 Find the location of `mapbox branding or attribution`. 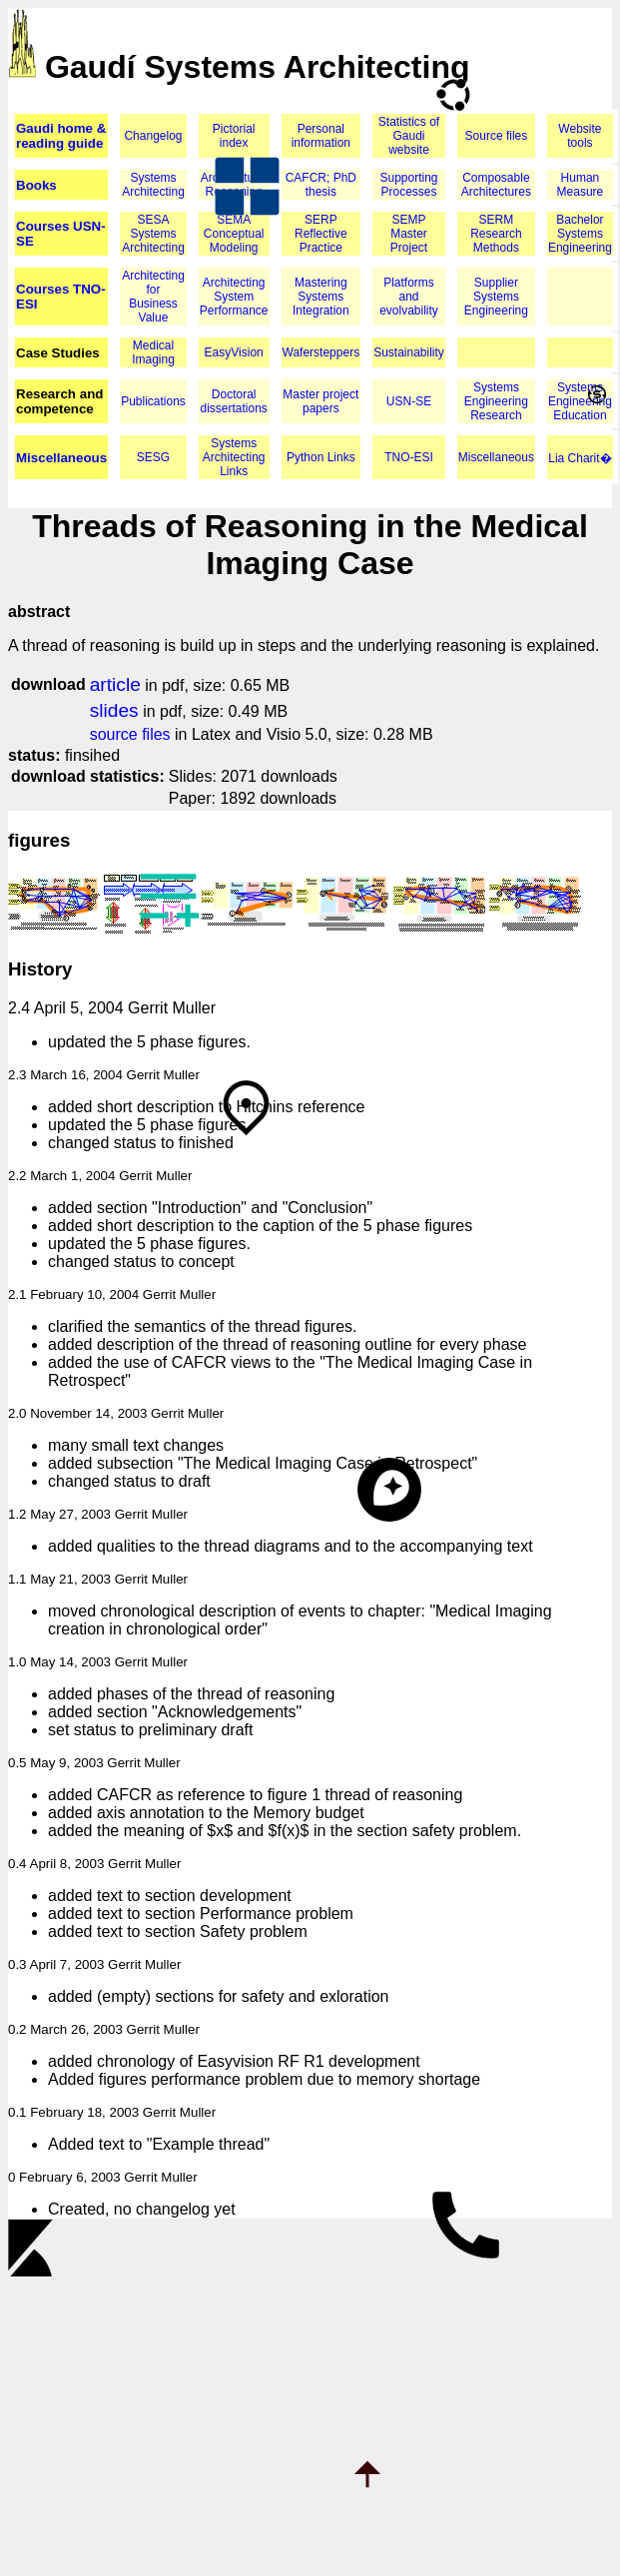

mapbox branding or attribution is located at coordinates (389, 1490).